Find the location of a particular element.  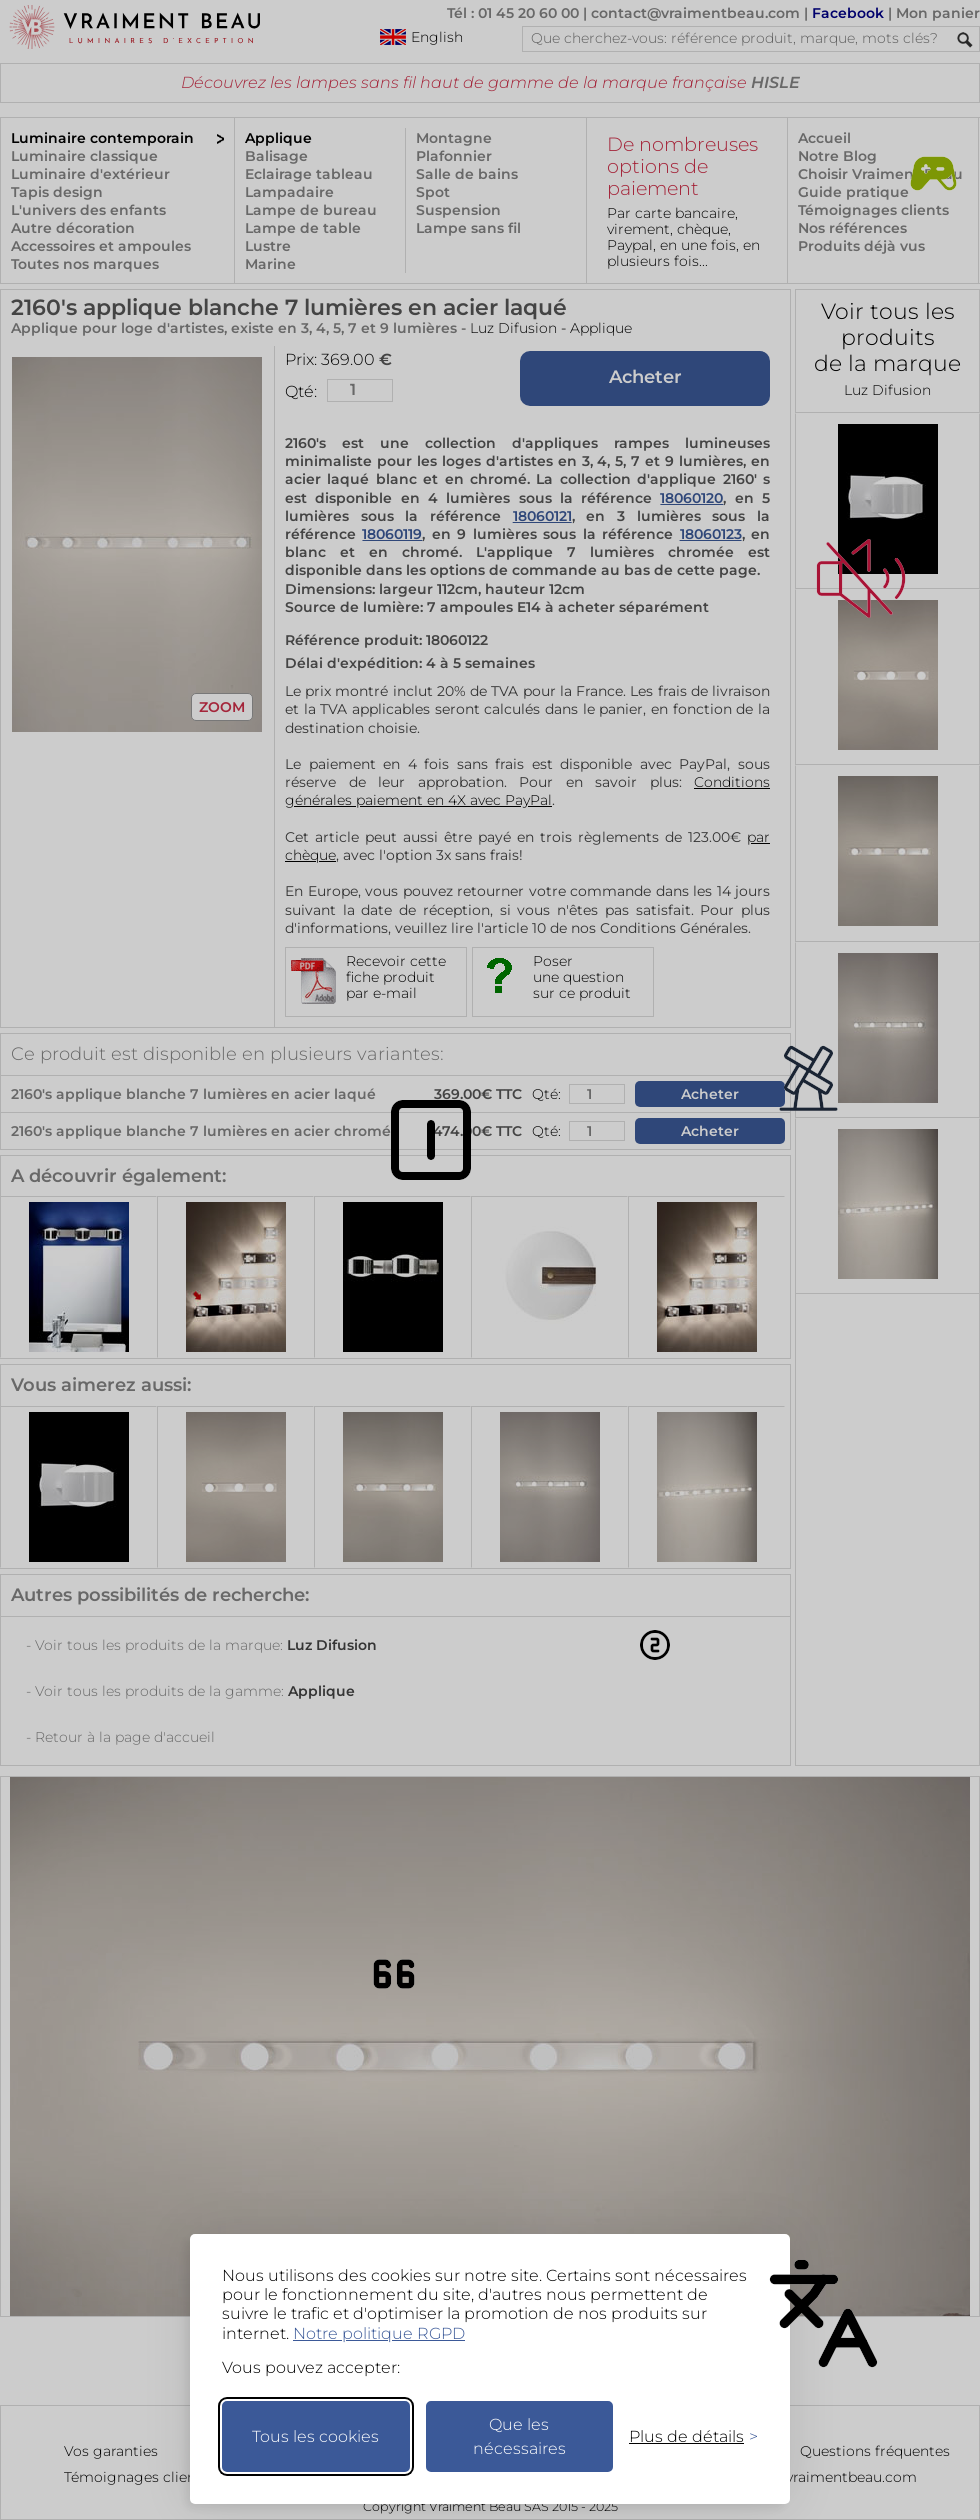

indicates renewable or wind energy options is located at coordinates (808, 1079).